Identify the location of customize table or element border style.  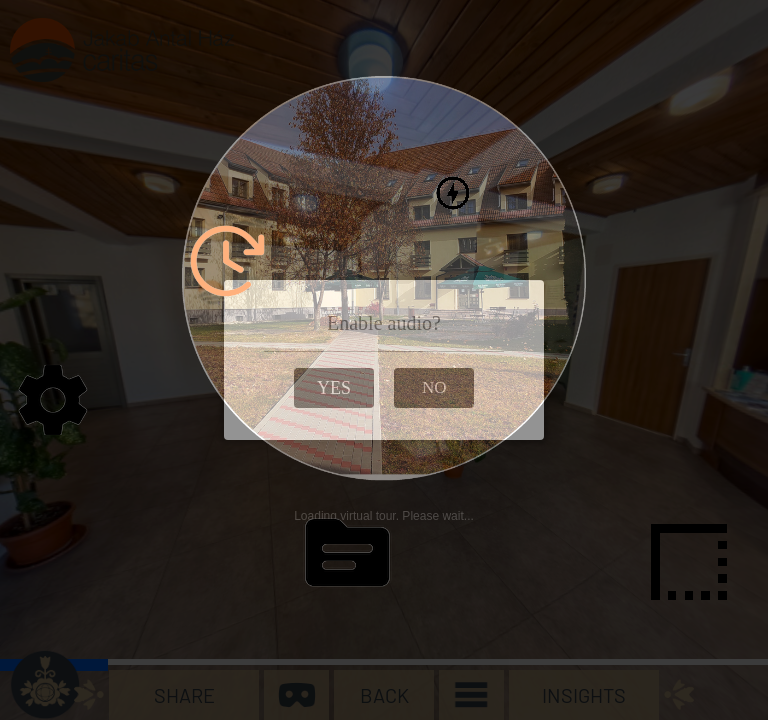
(689, 562).